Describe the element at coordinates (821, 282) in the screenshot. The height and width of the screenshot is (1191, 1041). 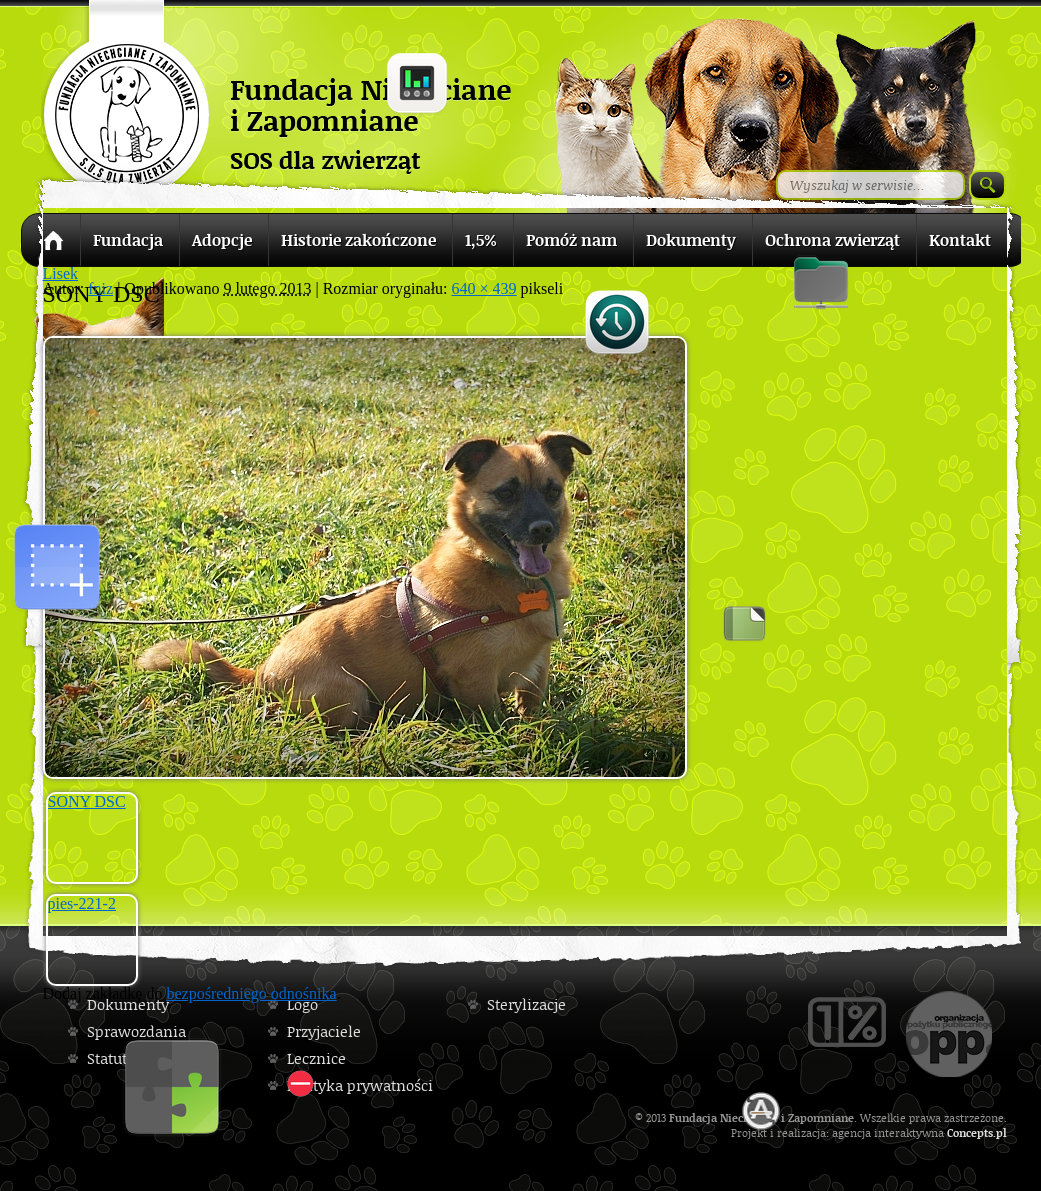
I see `access a network or remote folder` at that location.